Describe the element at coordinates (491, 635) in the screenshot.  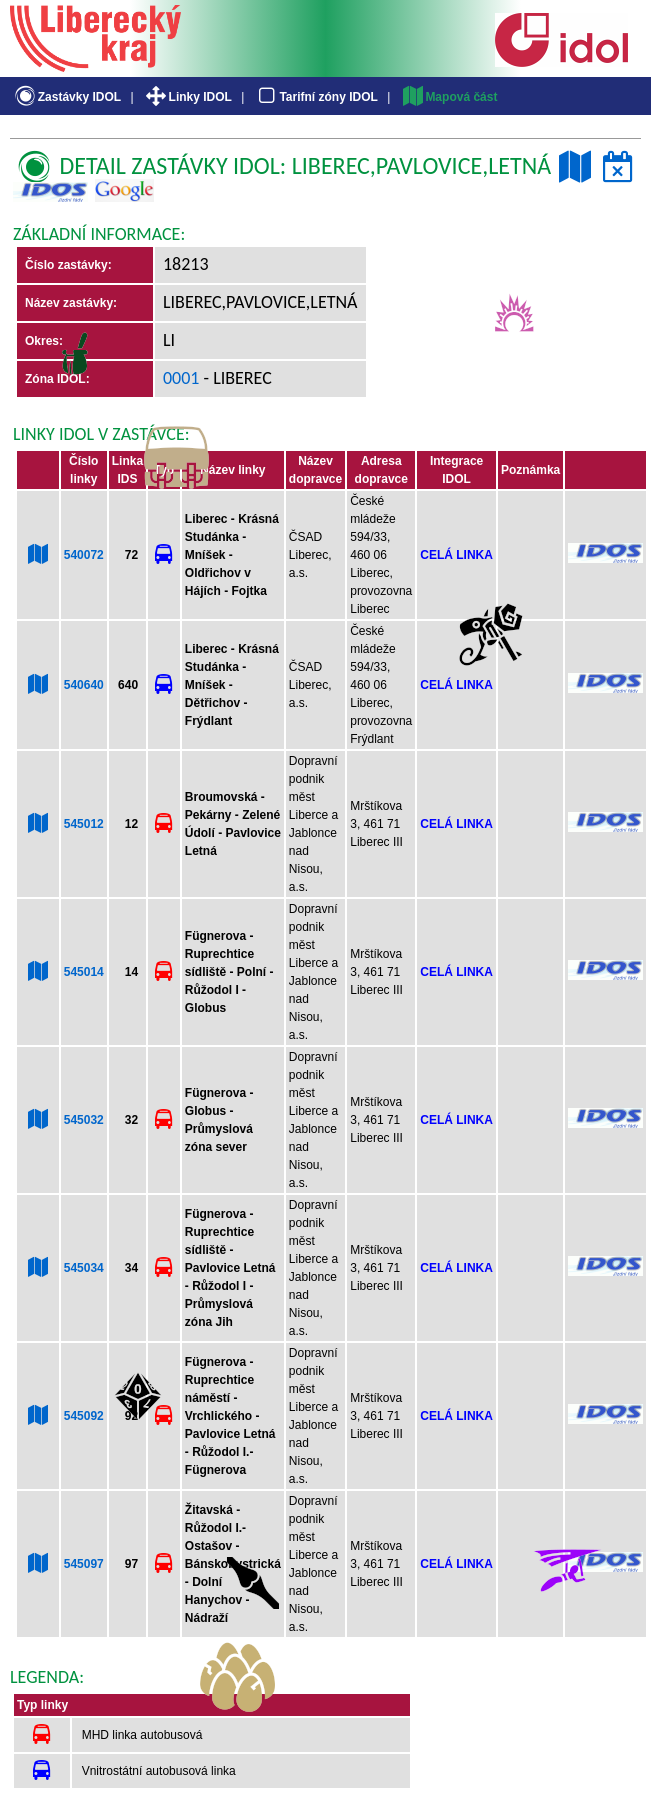
I see `decorative icon representing guns and roses theme` at that location.